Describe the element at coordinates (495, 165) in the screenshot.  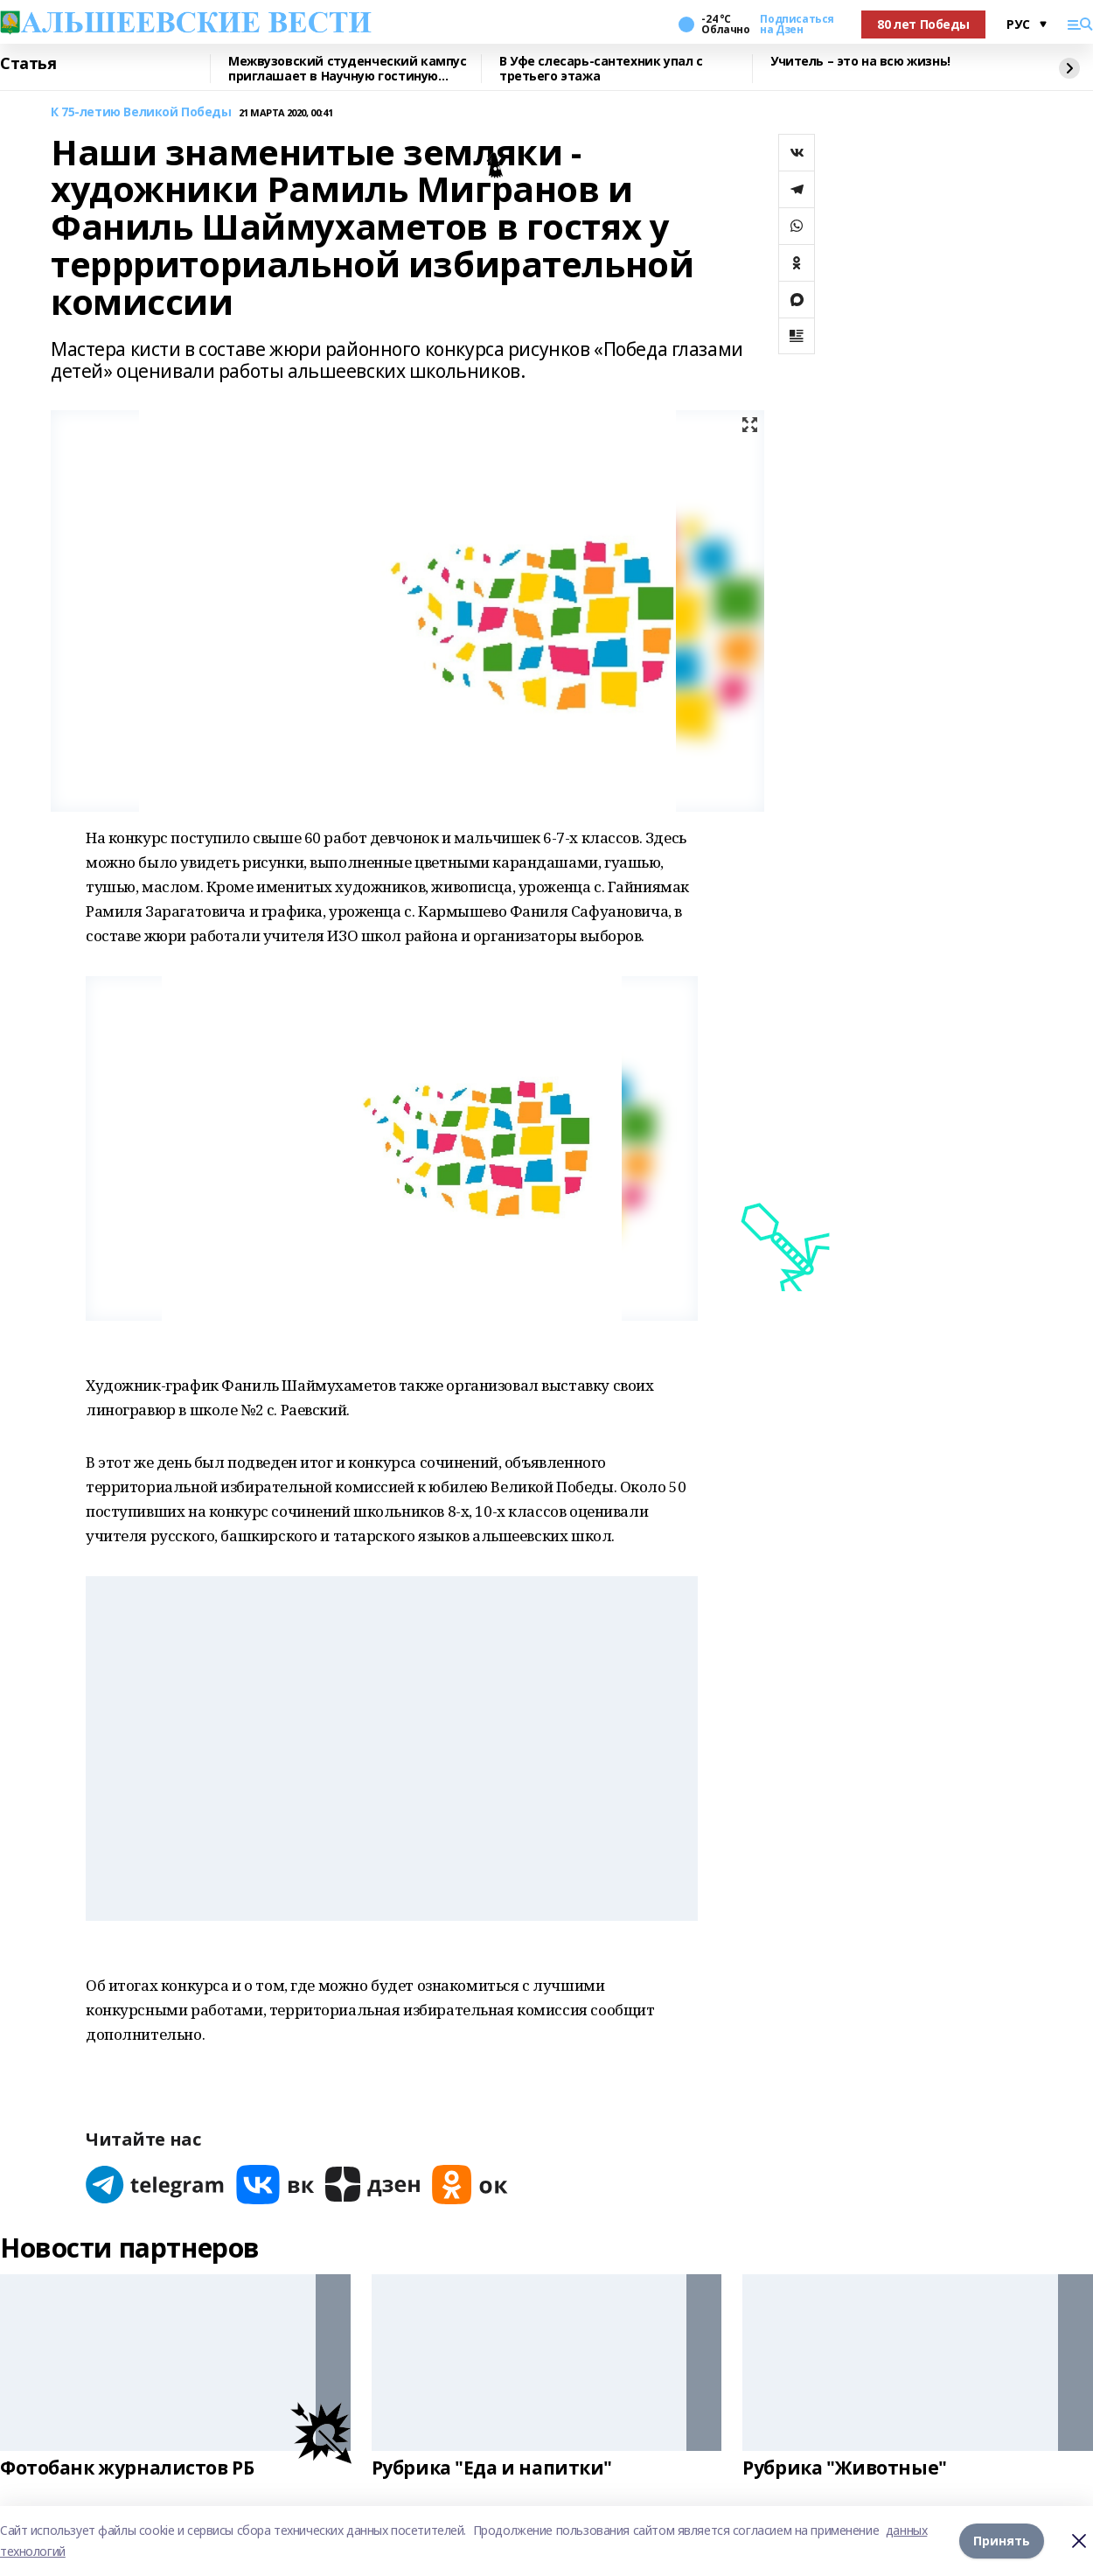
I see `select cultist character class` at that location.